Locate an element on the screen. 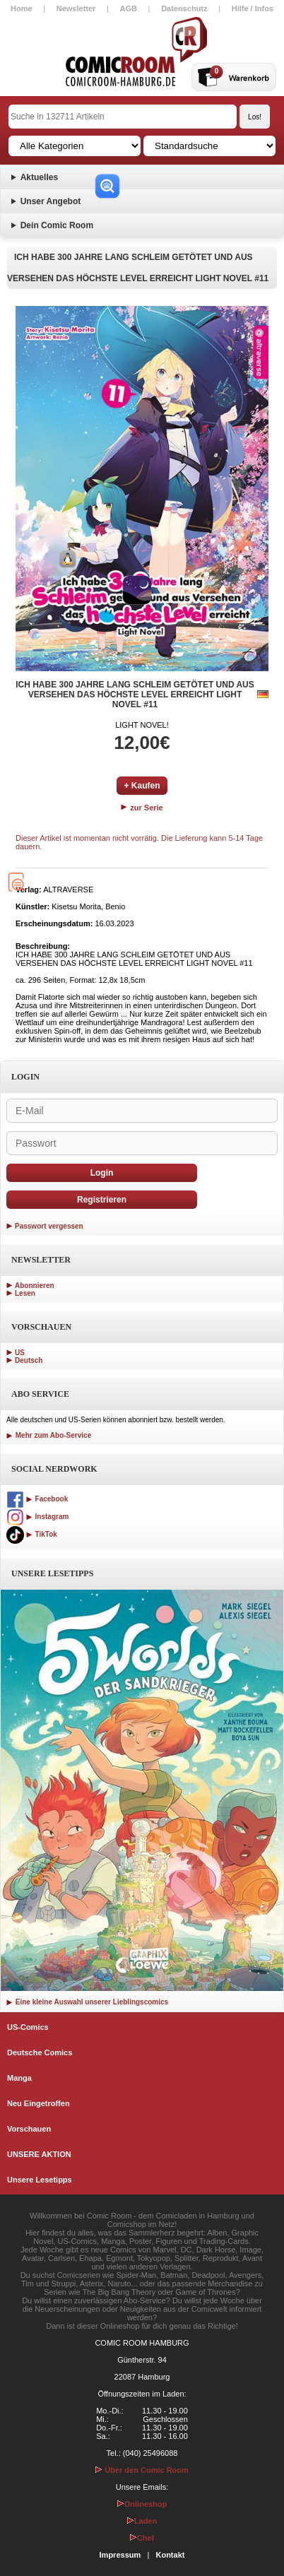 This screenshot has width=284, height=2576. access linux system preferences is located at coordinates (67, 559).